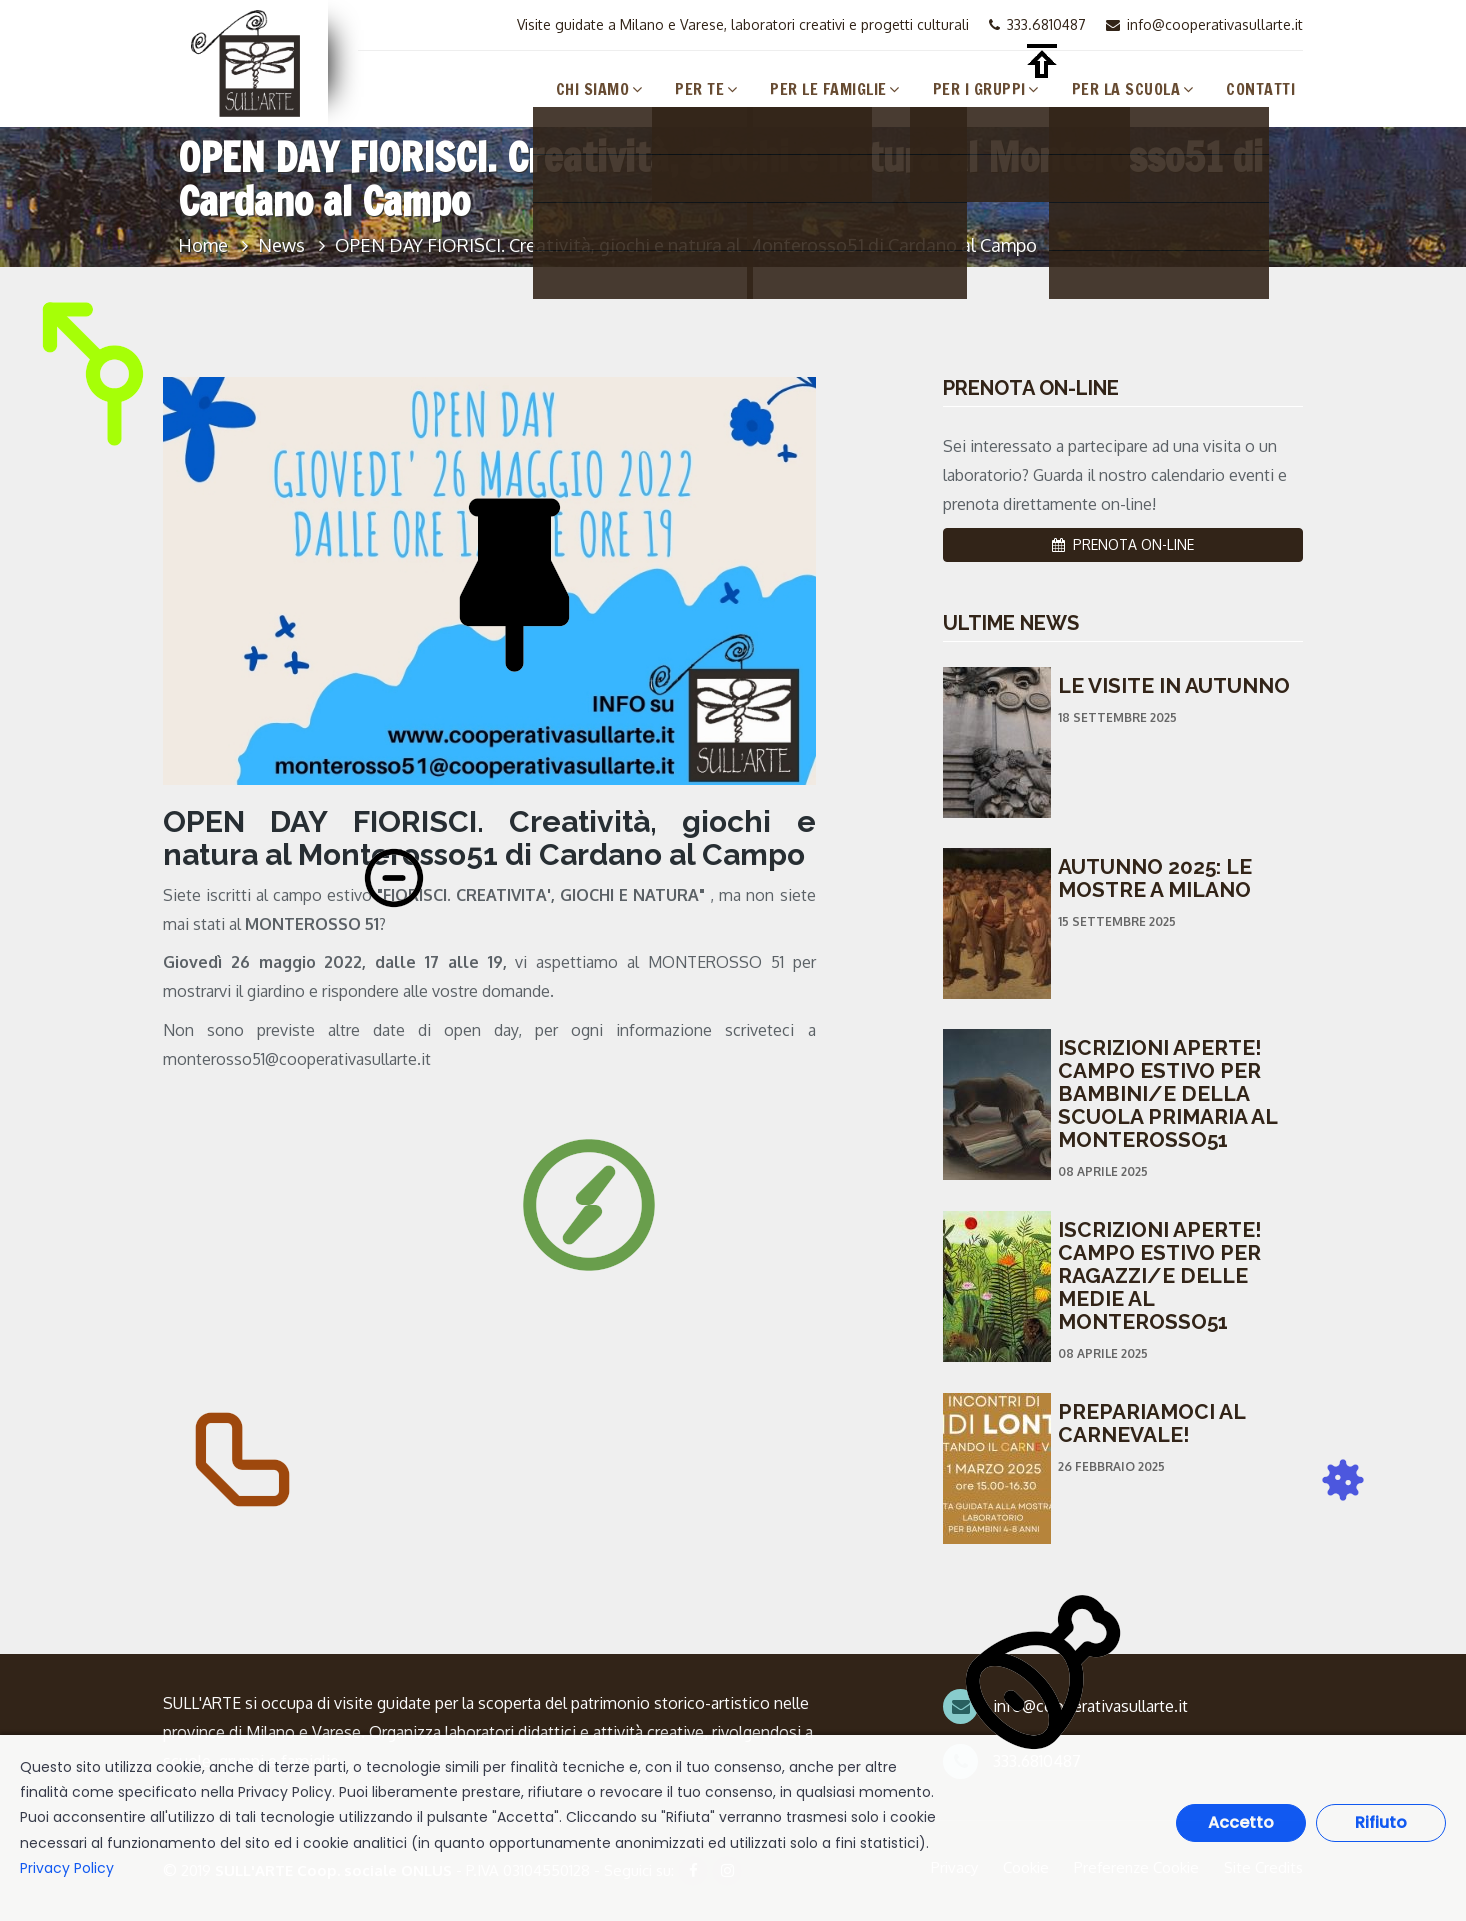 The image size is (1466, 1921). I want to click on socket.io library or real-time websocket connection, so click(589, 1205).